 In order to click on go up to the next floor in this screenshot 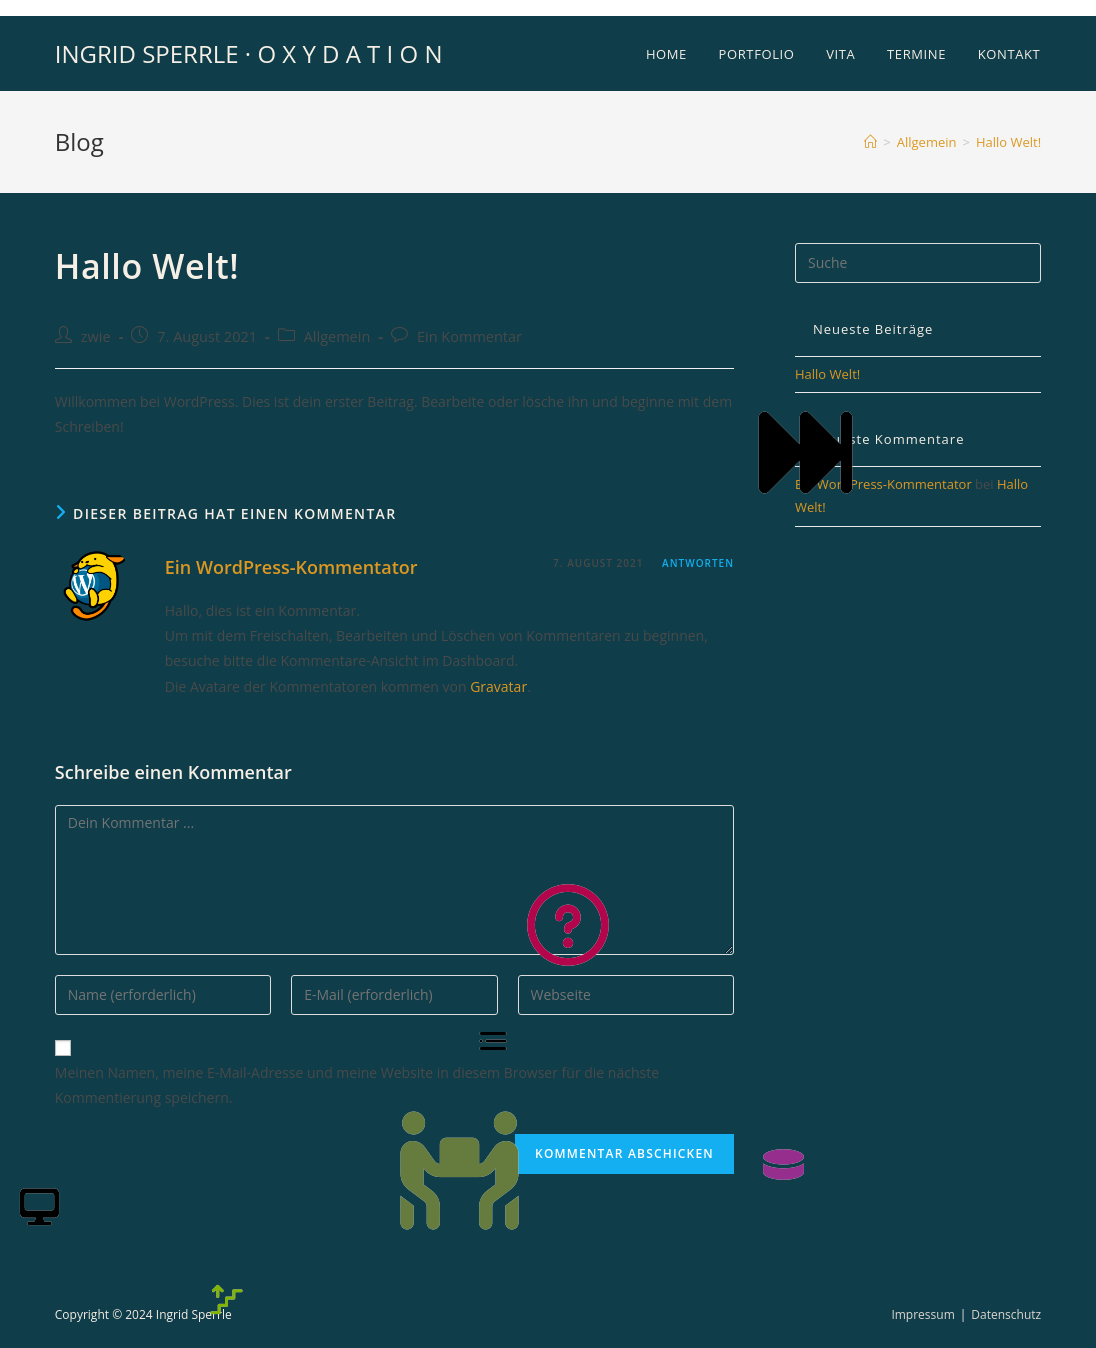, I will do `click(226, 1299)`.